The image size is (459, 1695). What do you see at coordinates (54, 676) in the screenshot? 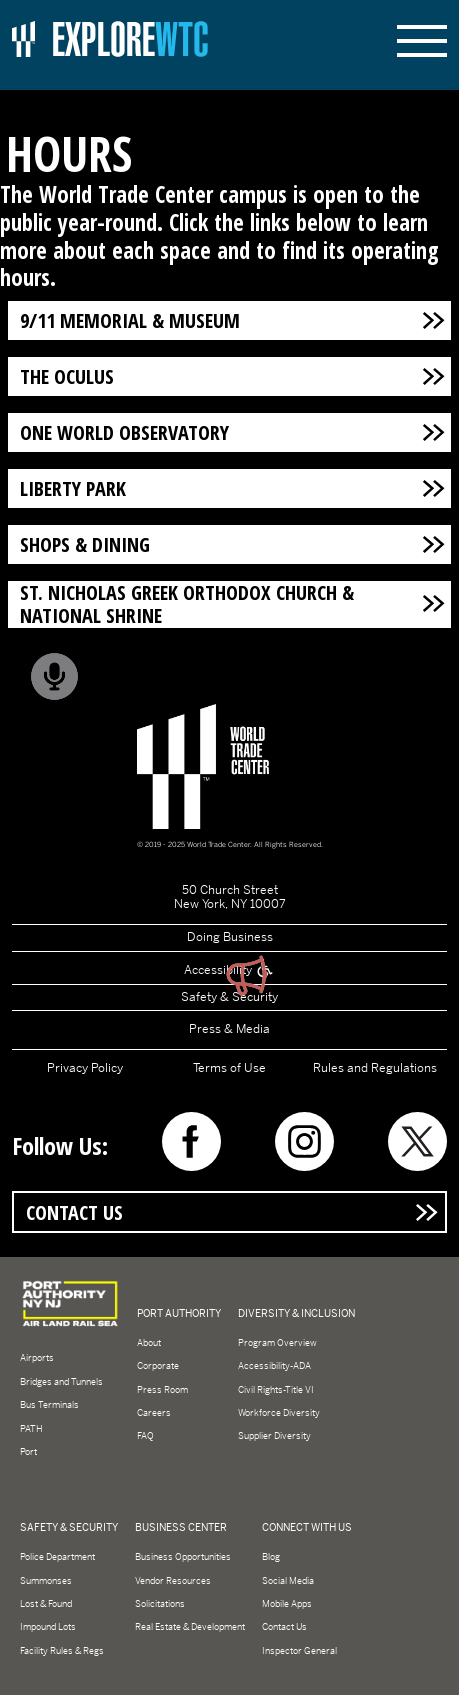
I see `tap to start voice recording` at bounding box center [54, 676].